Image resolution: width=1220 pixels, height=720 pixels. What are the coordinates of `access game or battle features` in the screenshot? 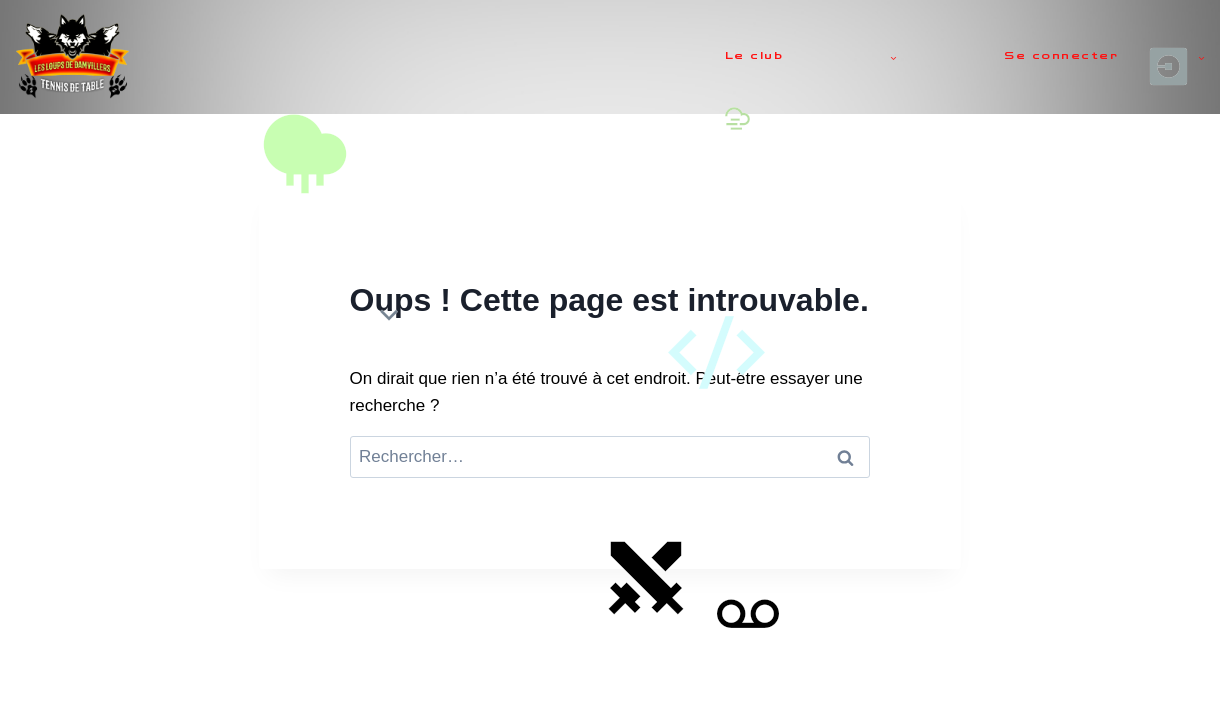 It's located at (646, 577).